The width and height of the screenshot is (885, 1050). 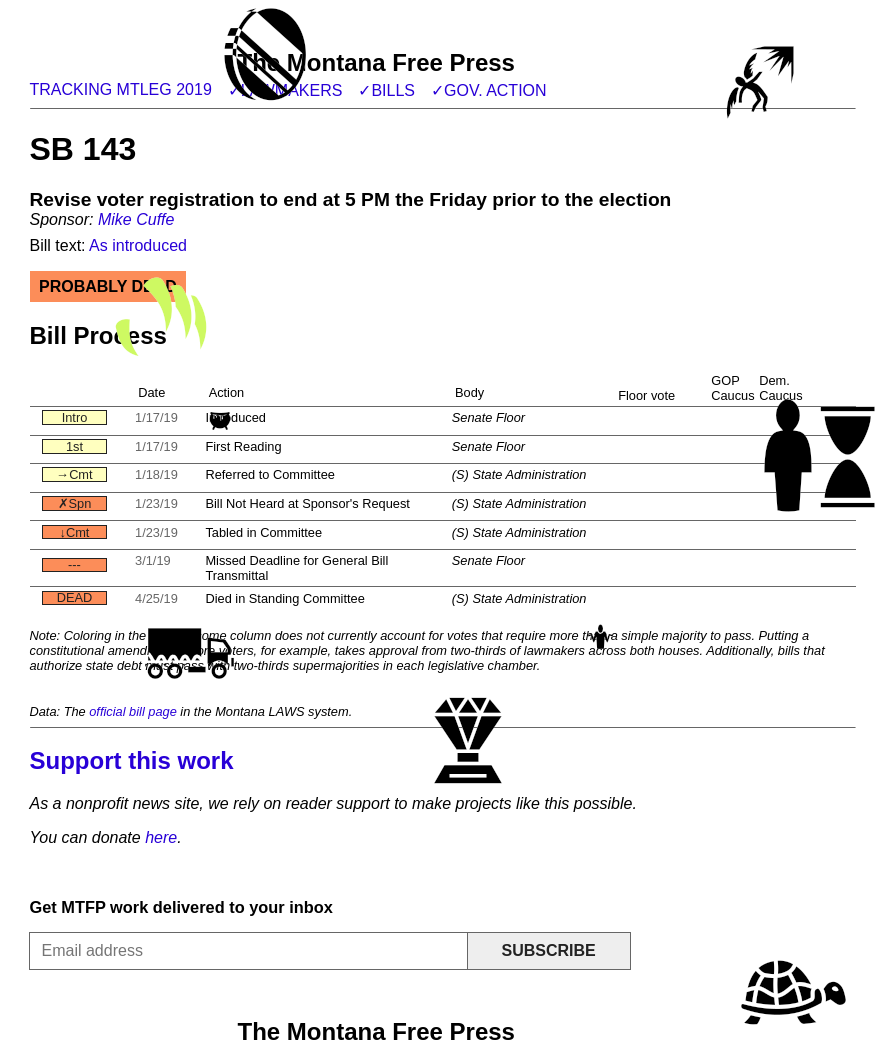 What do you see at coordinates (161, 323) in the screenshot?
I see `activate grab or snatch ability` at bounding box center [161, 323].